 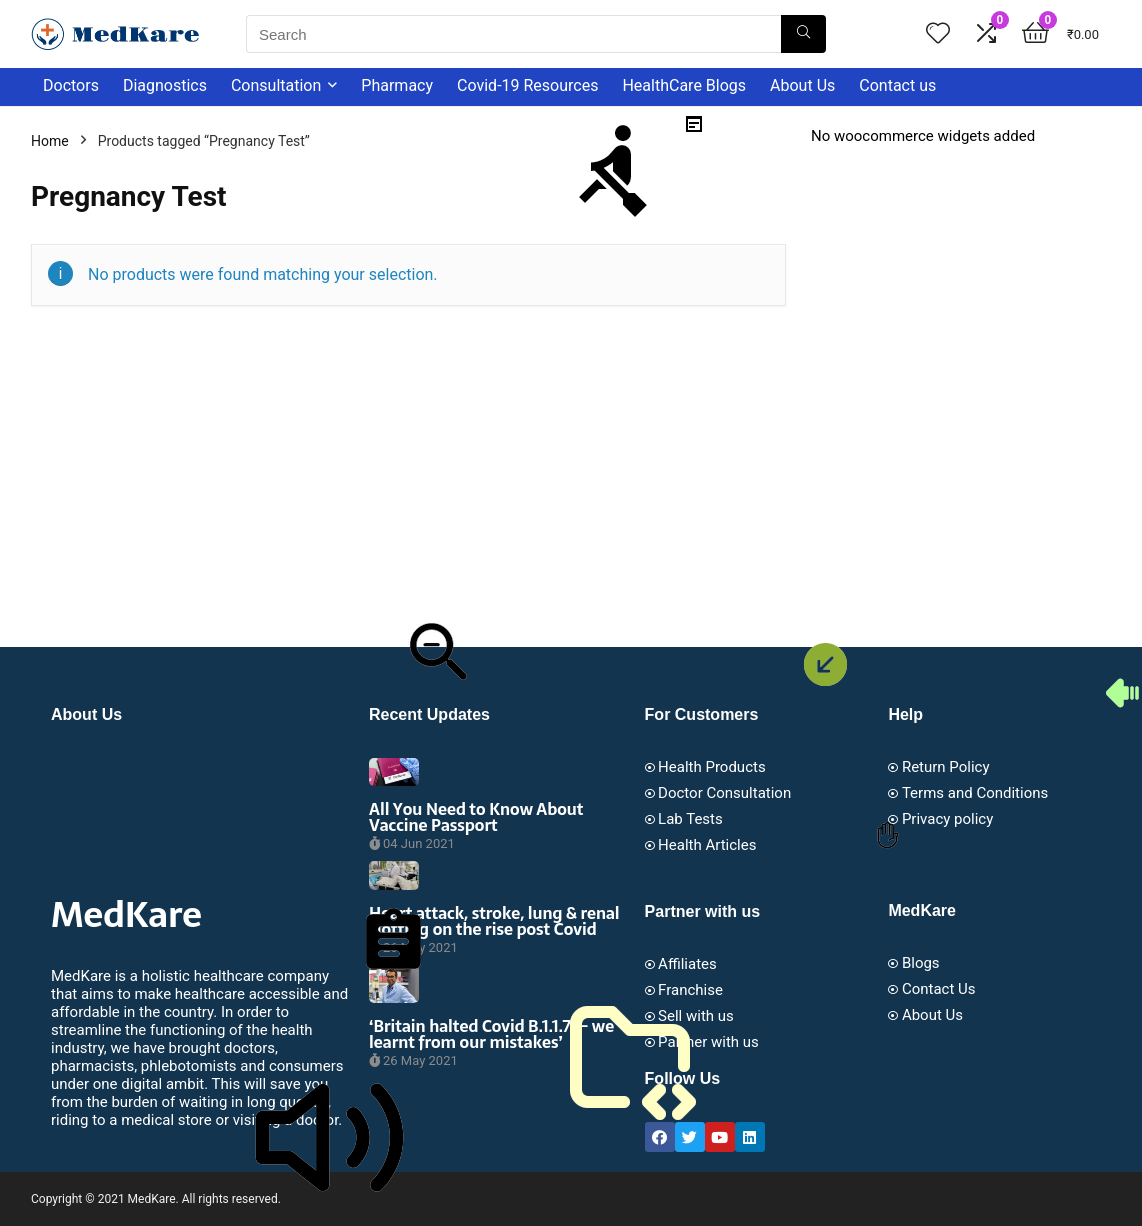 What do you see at coordinates (611, 169) in the screenshot?
I see `access rowing or kayaking activities` at bounding box center [611, 169].